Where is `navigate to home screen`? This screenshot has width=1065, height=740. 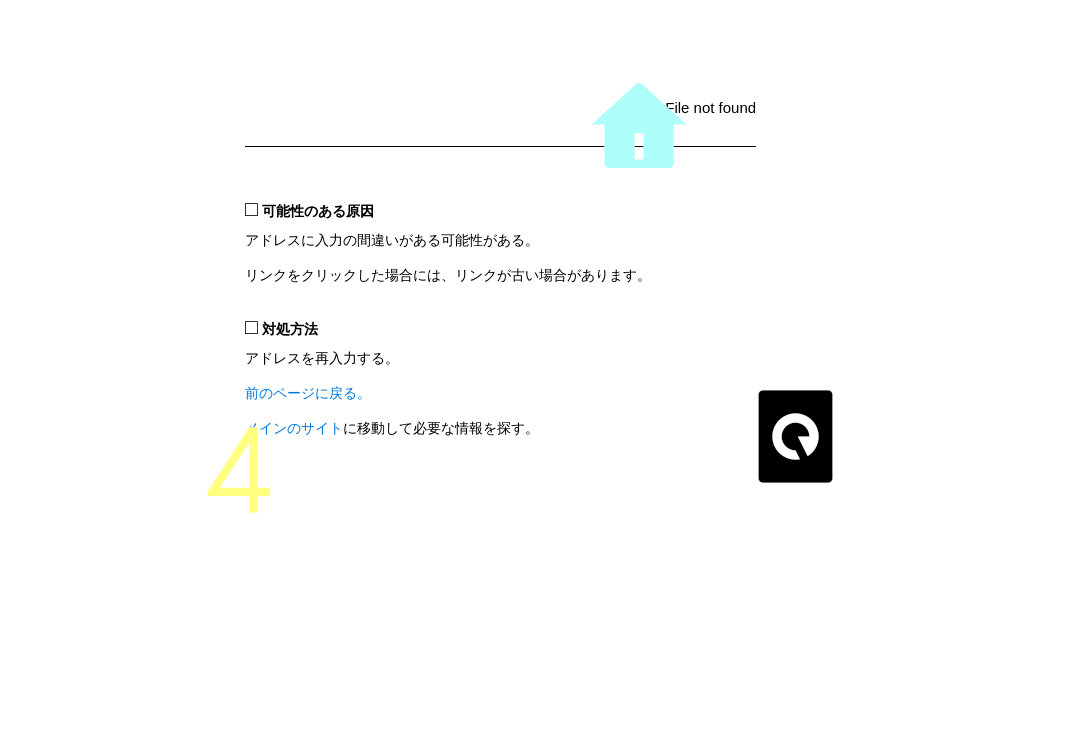 navigate to home screen is located at coordinates (639, 129).